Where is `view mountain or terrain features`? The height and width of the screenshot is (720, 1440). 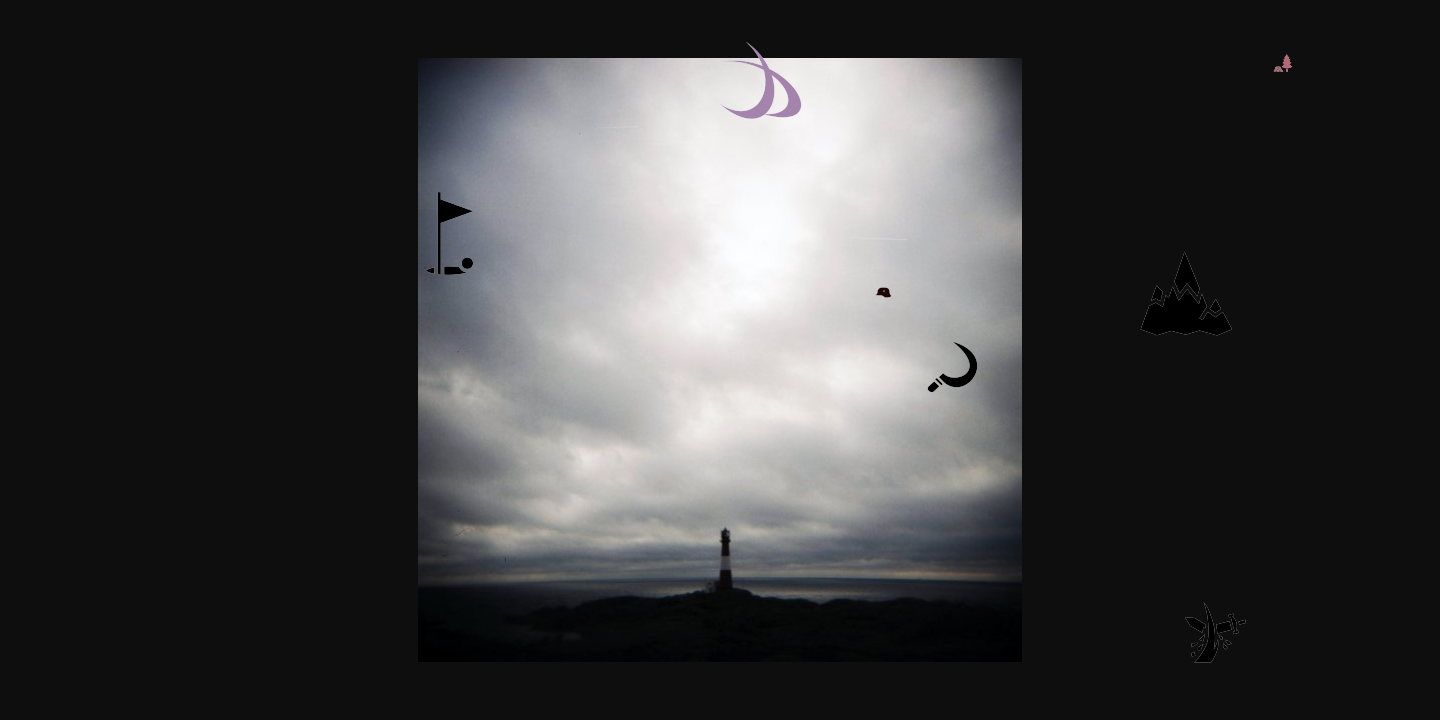
view mountain or terrain features is located at coordinates (1186, 297).